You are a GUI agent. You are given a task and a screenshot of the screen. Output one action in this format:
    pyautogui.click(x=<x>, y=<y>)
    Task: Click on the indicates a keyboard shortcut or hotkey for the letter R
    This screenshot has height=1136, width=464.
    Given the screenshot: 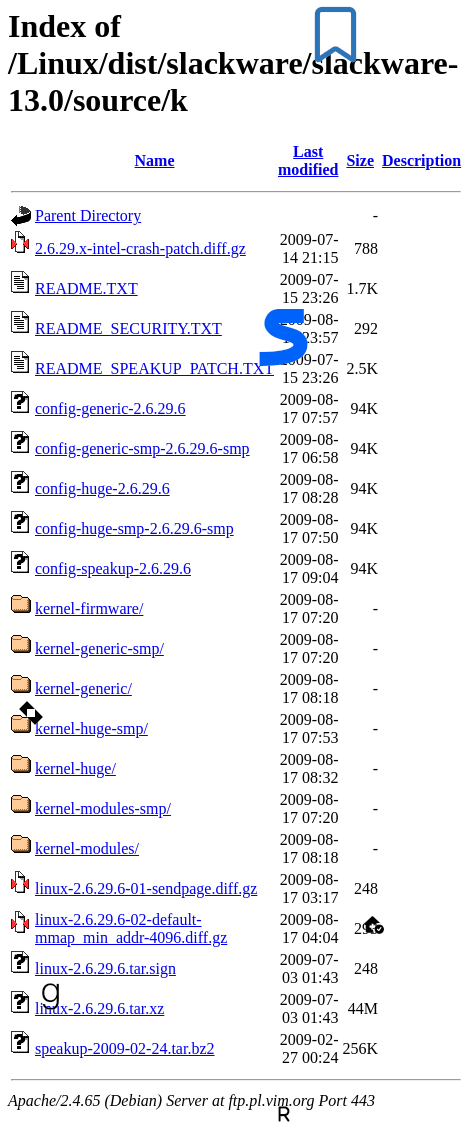 What is the action you would take?
    pyautogui.click(x=284, y=1114)
    